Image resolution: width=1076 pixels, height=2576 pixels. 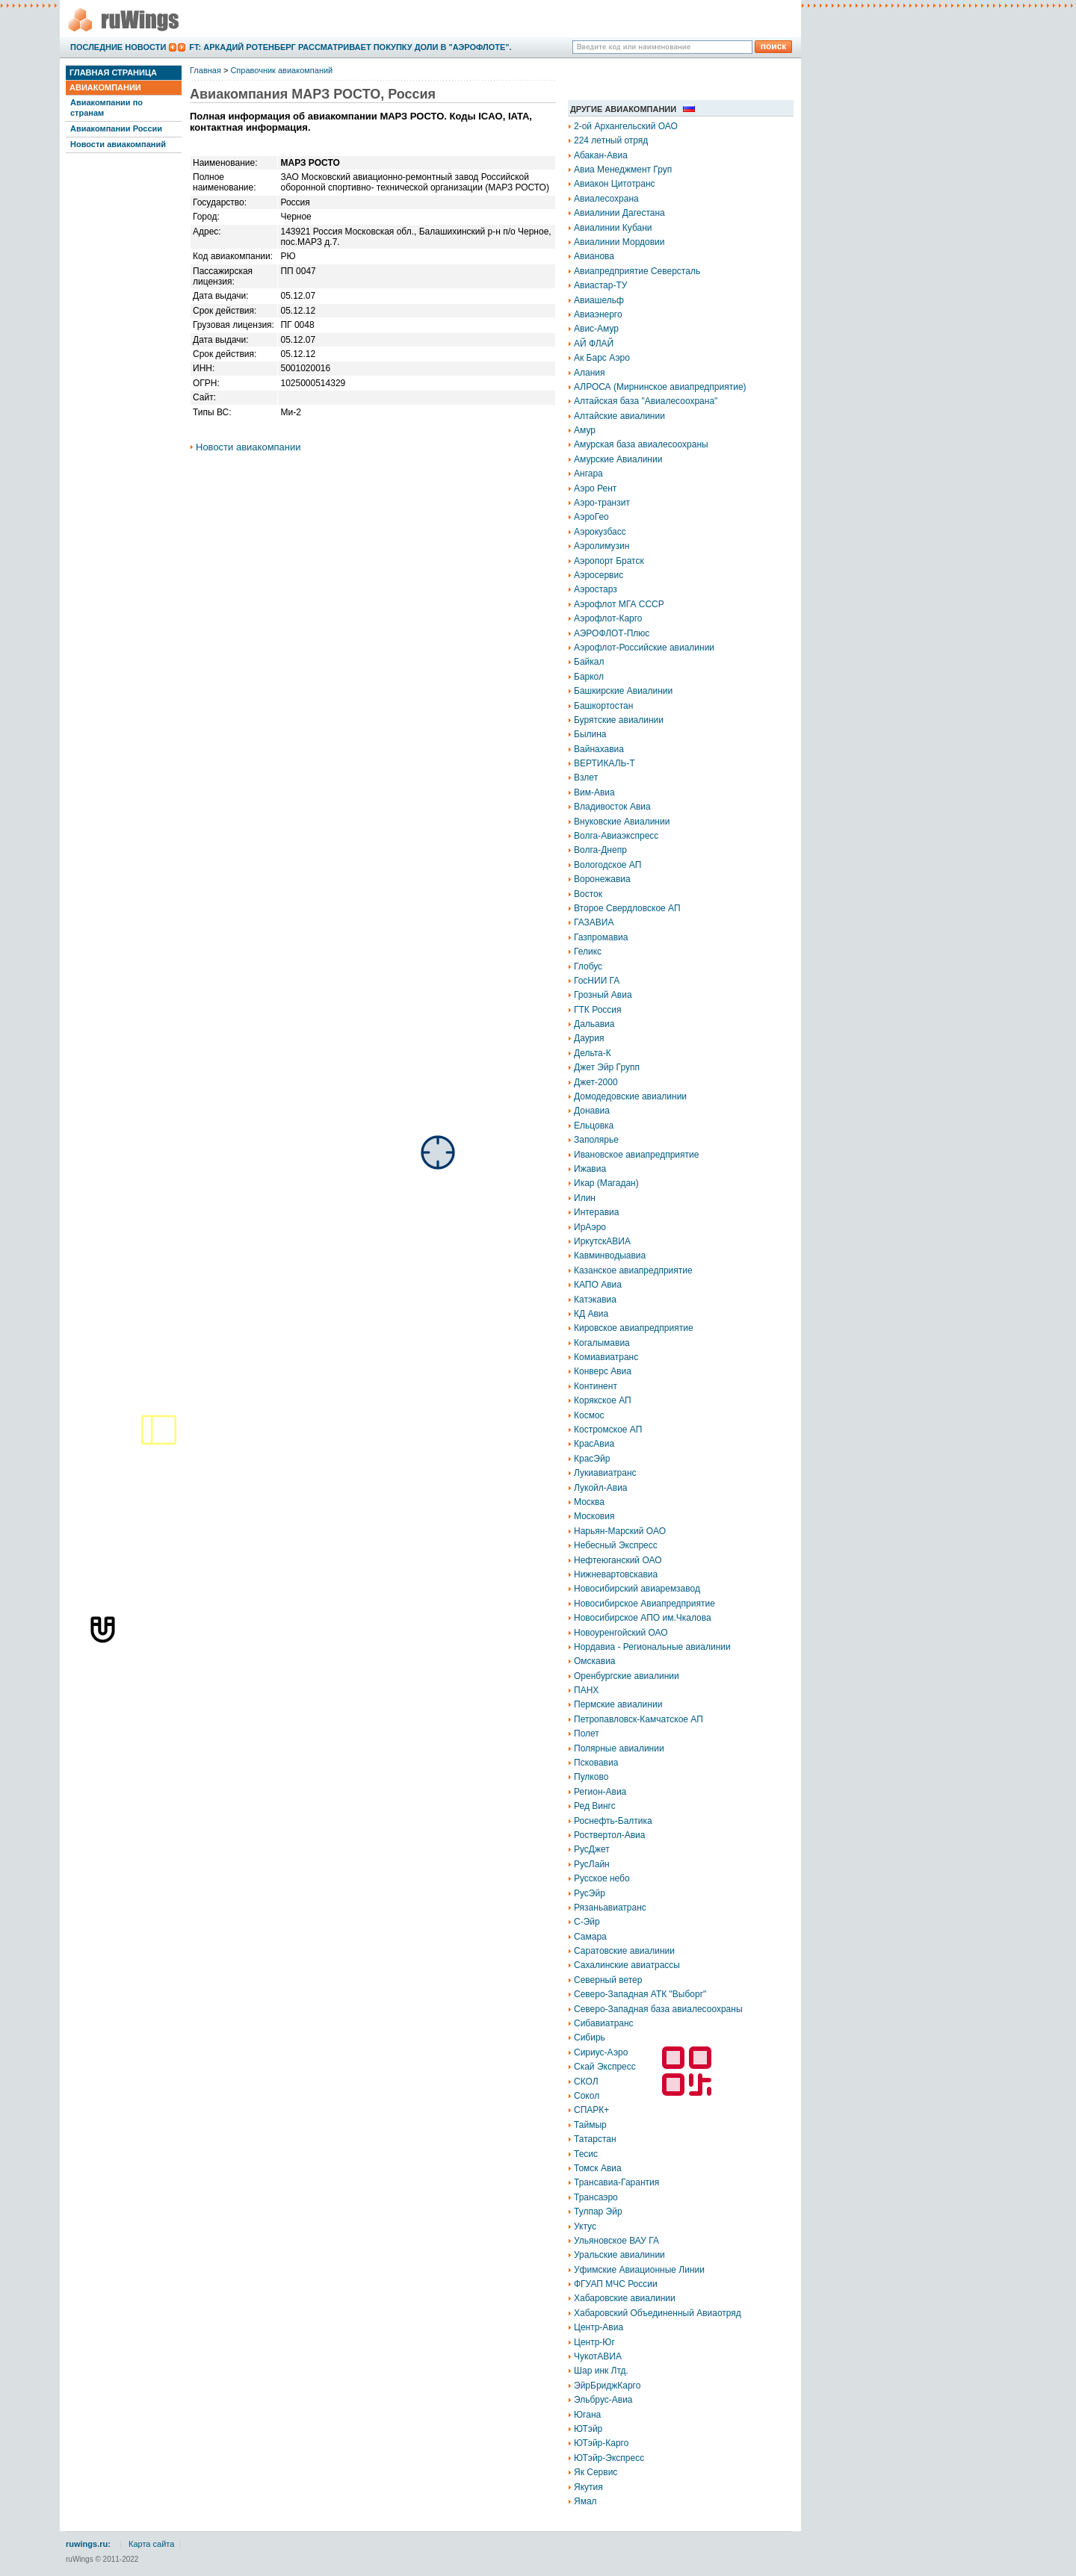 What do you see at coordinates (158, 1430) in the screenshot?
I see `toggle sidebar panel visibility` at bounding box center [158, 1430].